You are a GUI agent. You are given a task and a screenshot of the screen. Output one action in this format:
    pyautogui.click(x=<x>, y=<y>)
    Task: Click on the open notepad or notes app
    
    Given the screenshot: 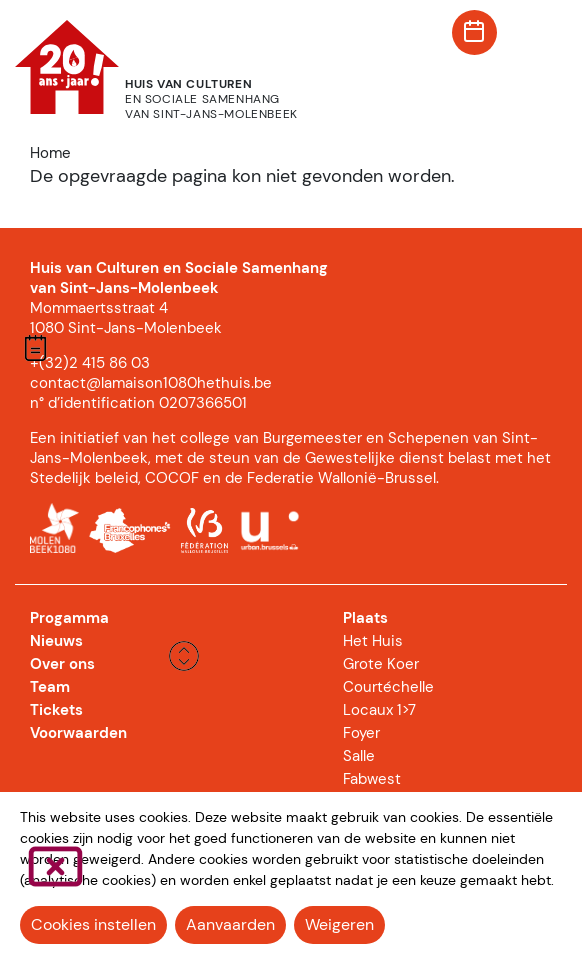 What is the action you would take?
    pyautogui.click(x=35, y=348)
    